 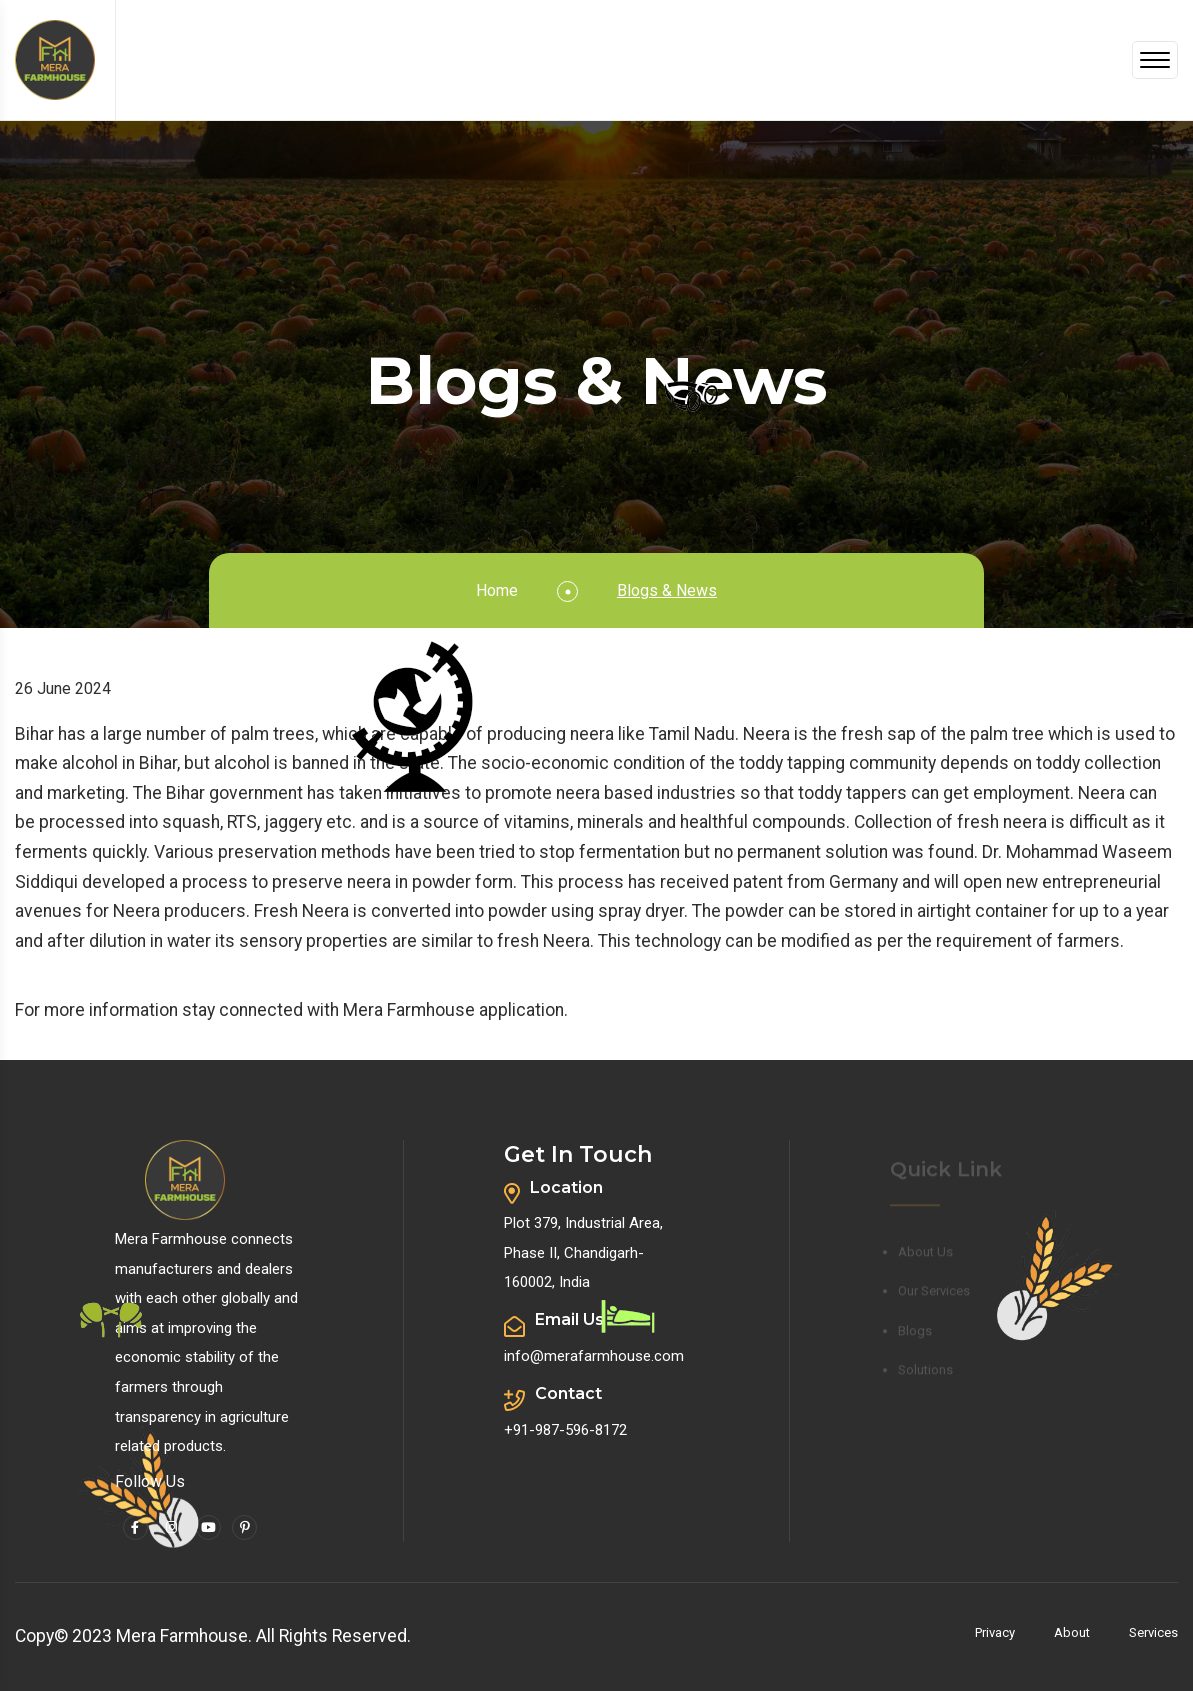 I want to click on indicates sleep mode or rest status, so click(x=628, y=1310).